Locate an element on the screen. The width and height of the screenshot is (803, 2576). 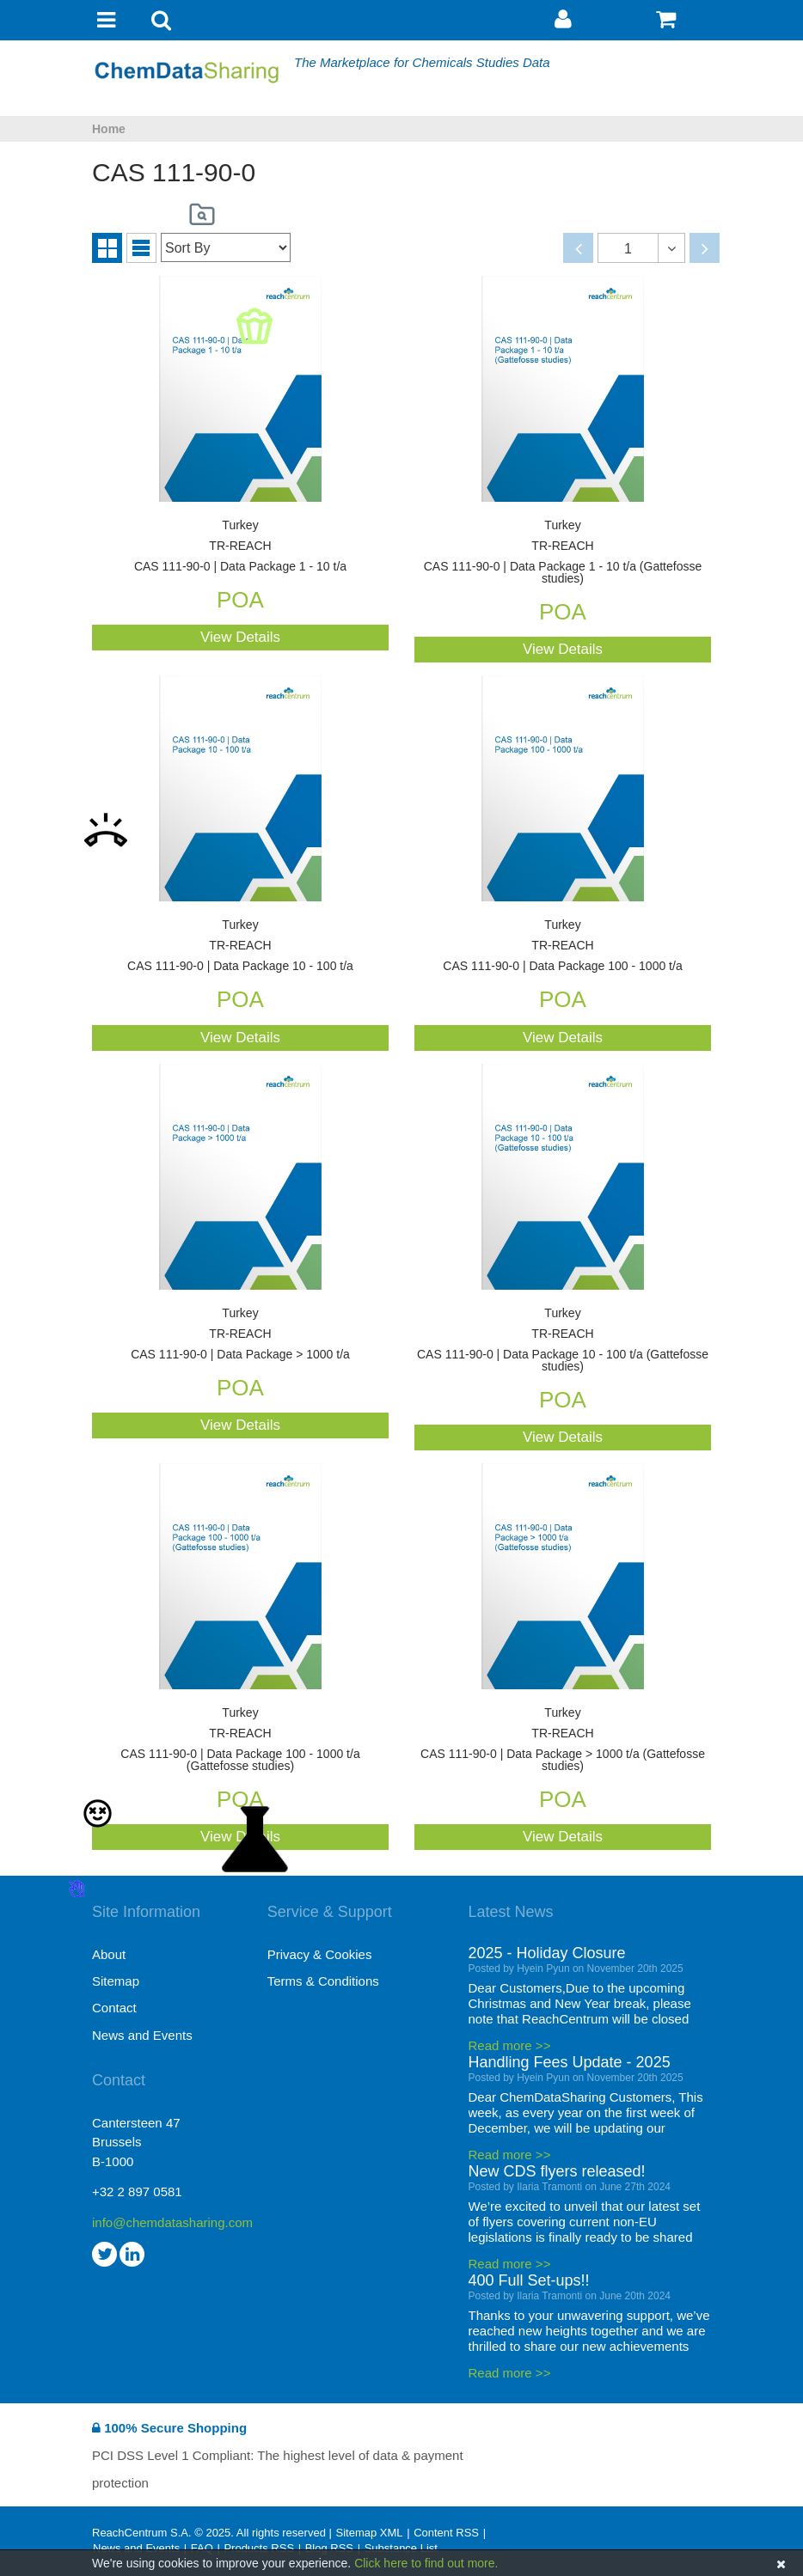
access science or laboratory features is located at coordinates (254, 1839).